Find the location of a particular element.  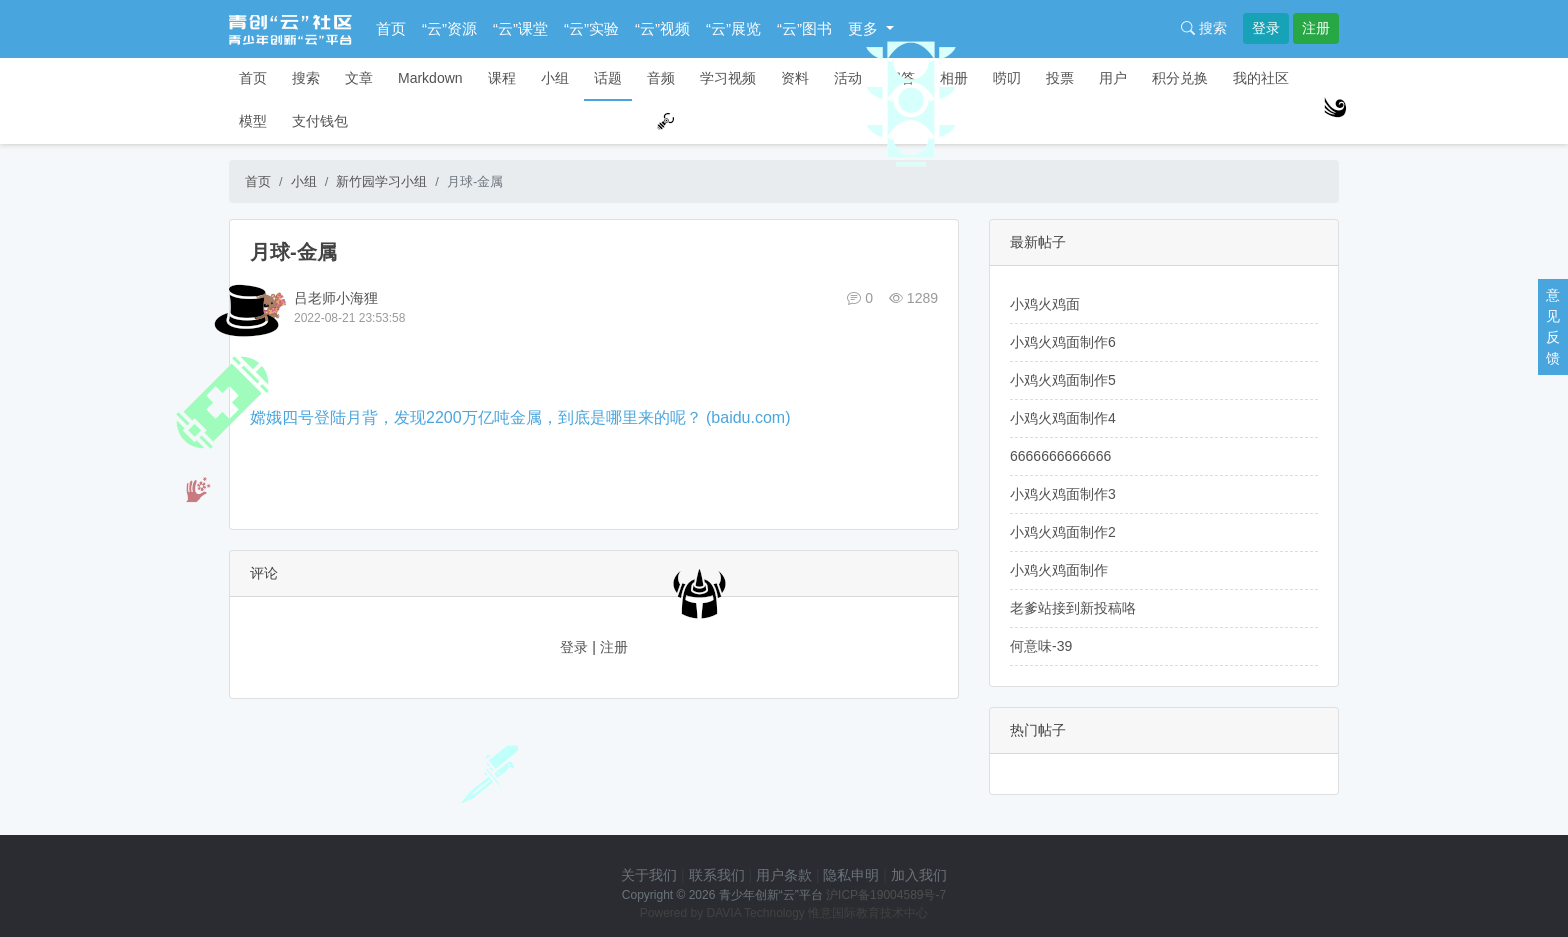

activate robotic arm or grabber tool is located at coordinates (666, 120).